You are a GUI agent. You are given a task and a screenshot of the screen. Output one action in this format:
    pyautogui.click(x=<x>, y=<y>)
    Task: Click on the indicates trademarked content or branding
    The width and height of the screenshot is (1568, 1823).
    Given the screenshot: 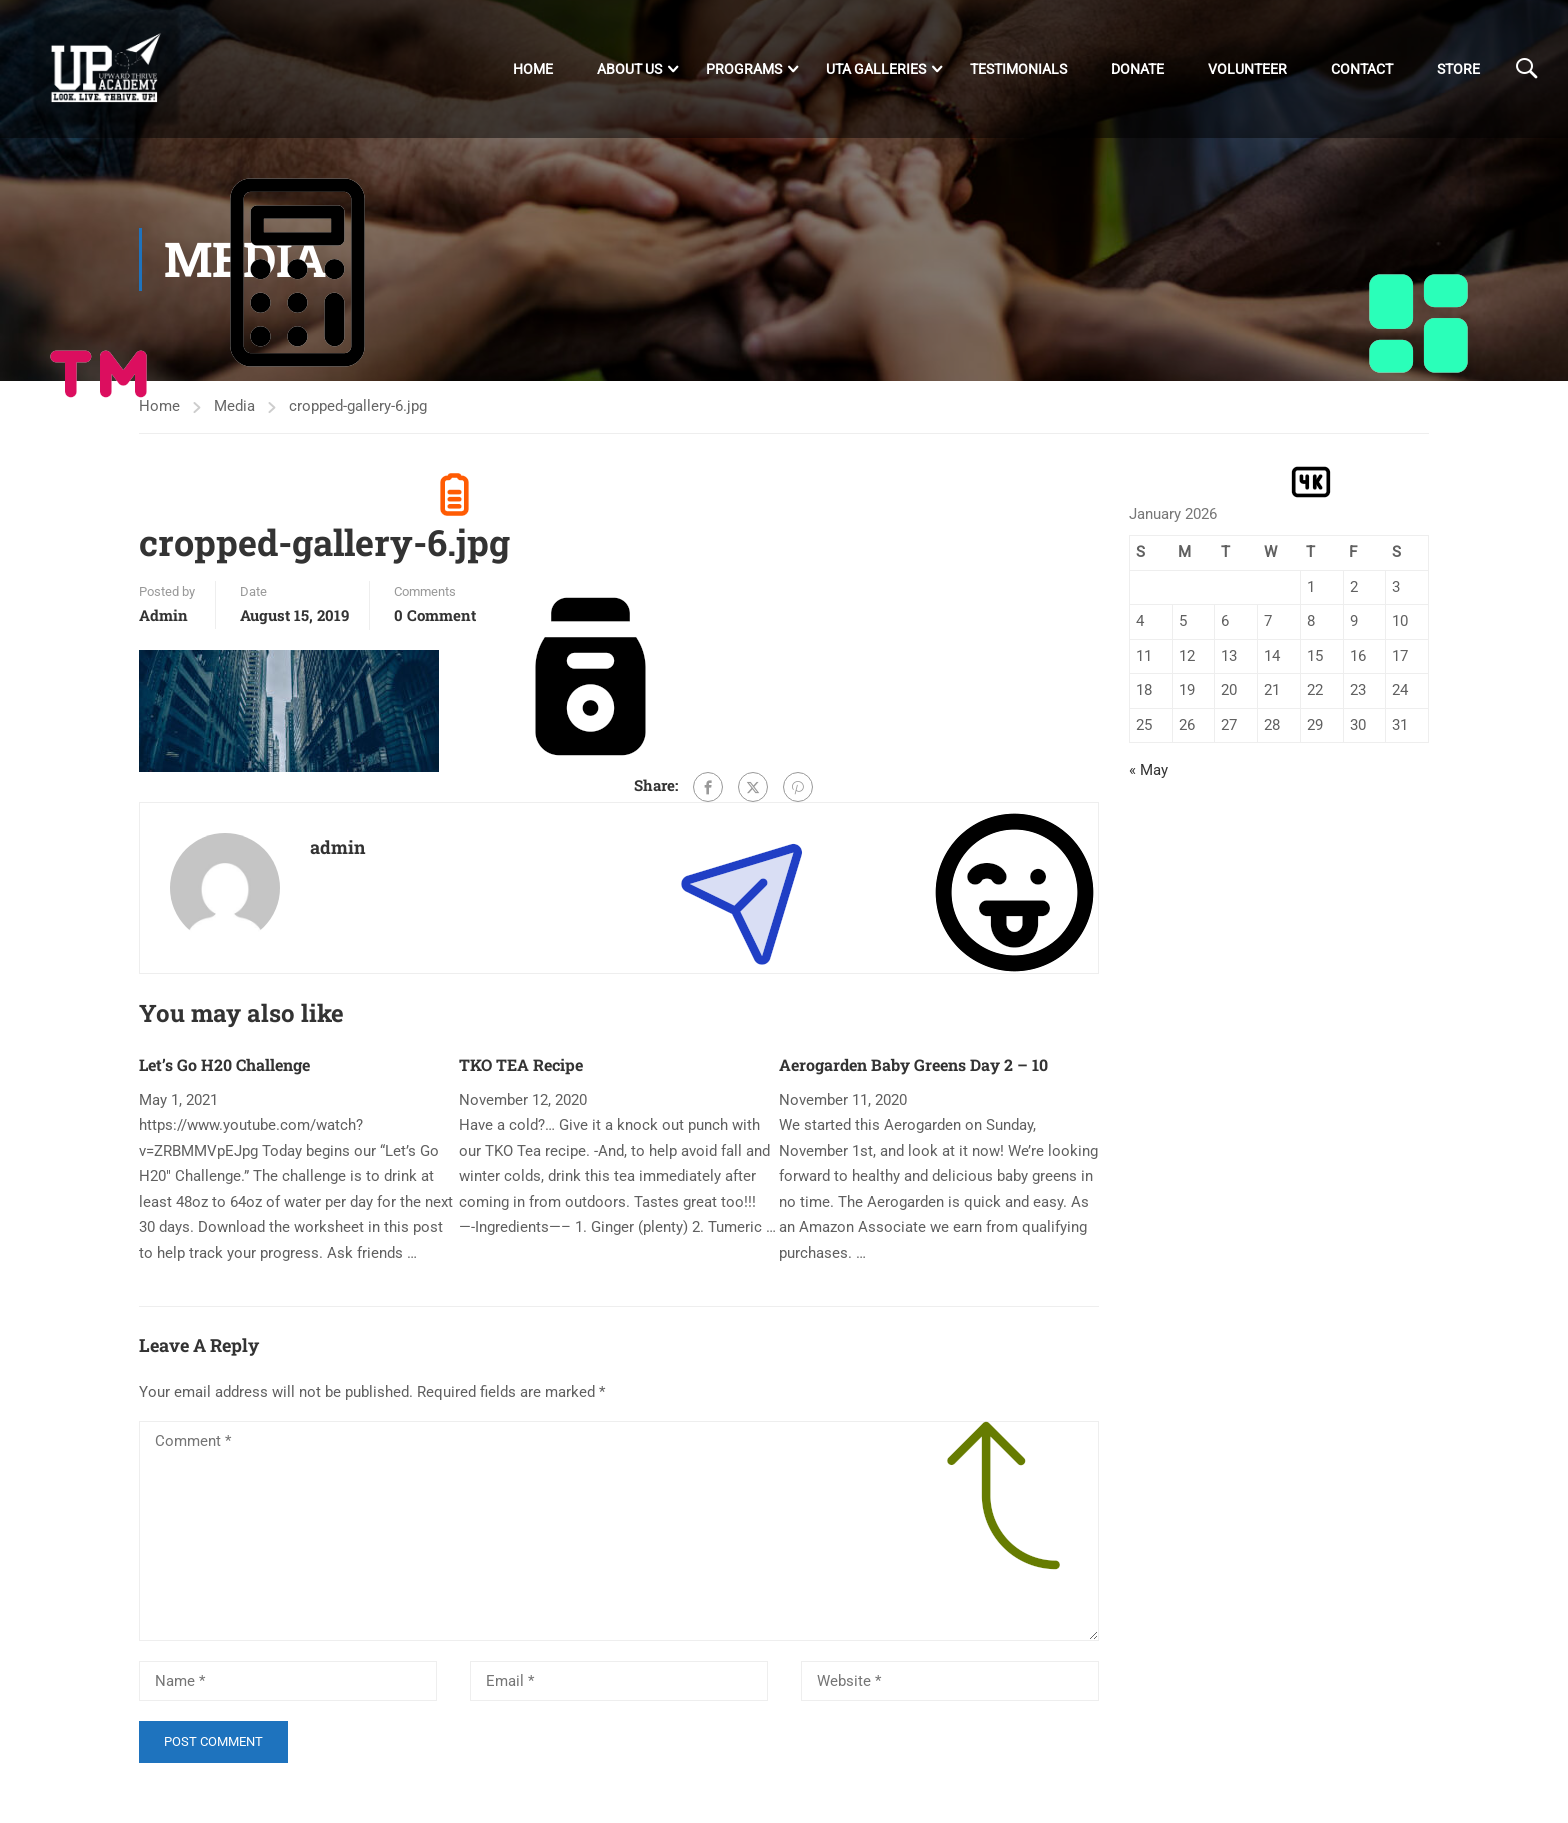 What is the action you would take?
    pyautogui.click(x=100, y=374)
    